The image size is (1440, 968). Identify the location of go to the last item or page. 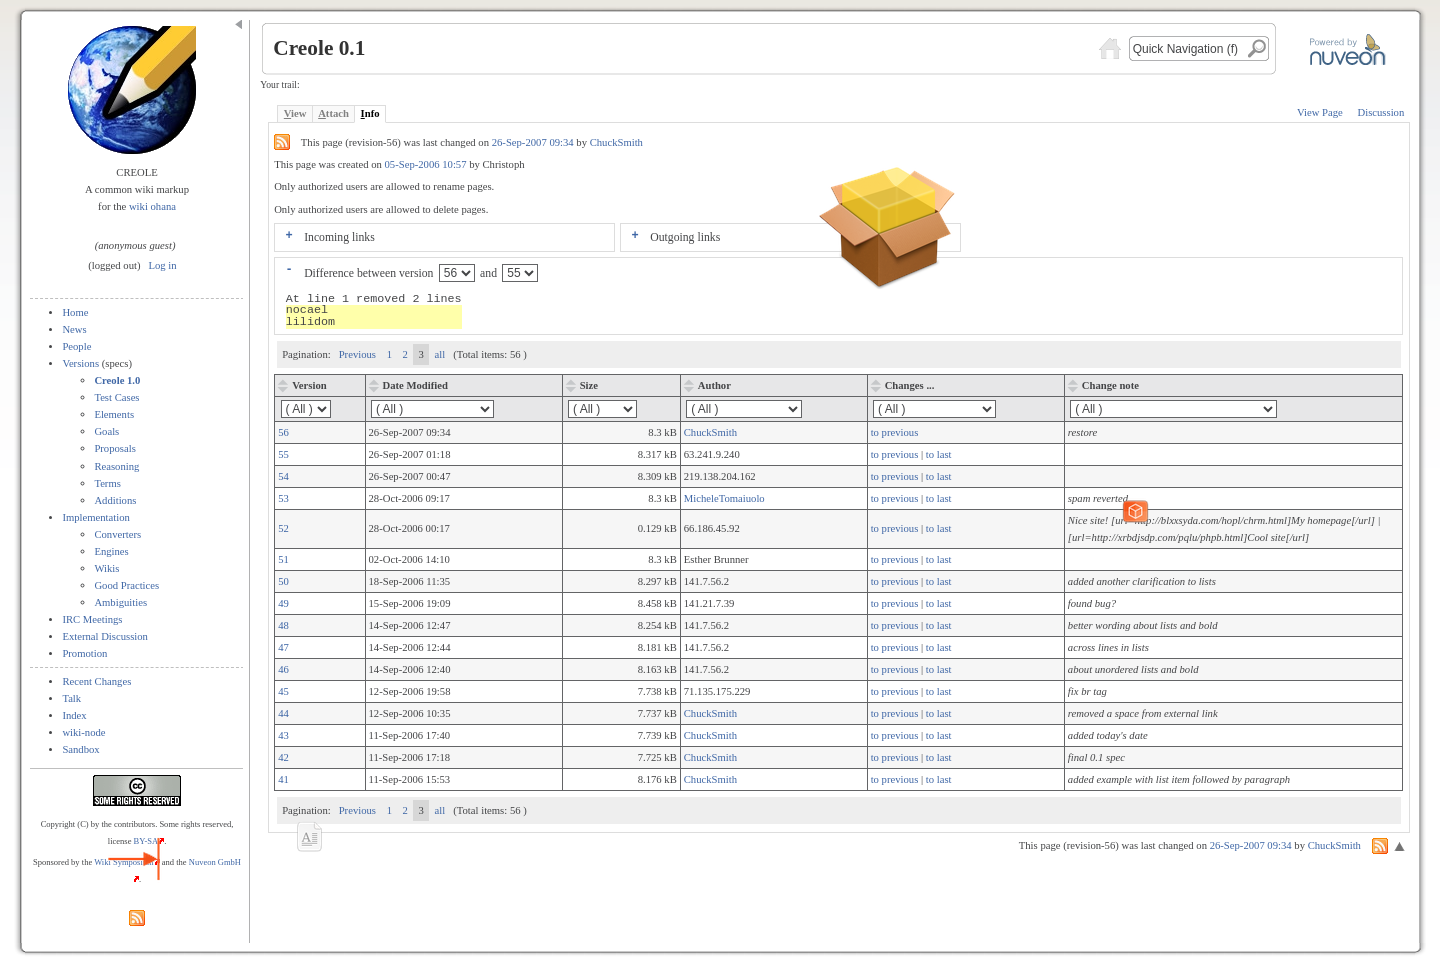
(134, 859).